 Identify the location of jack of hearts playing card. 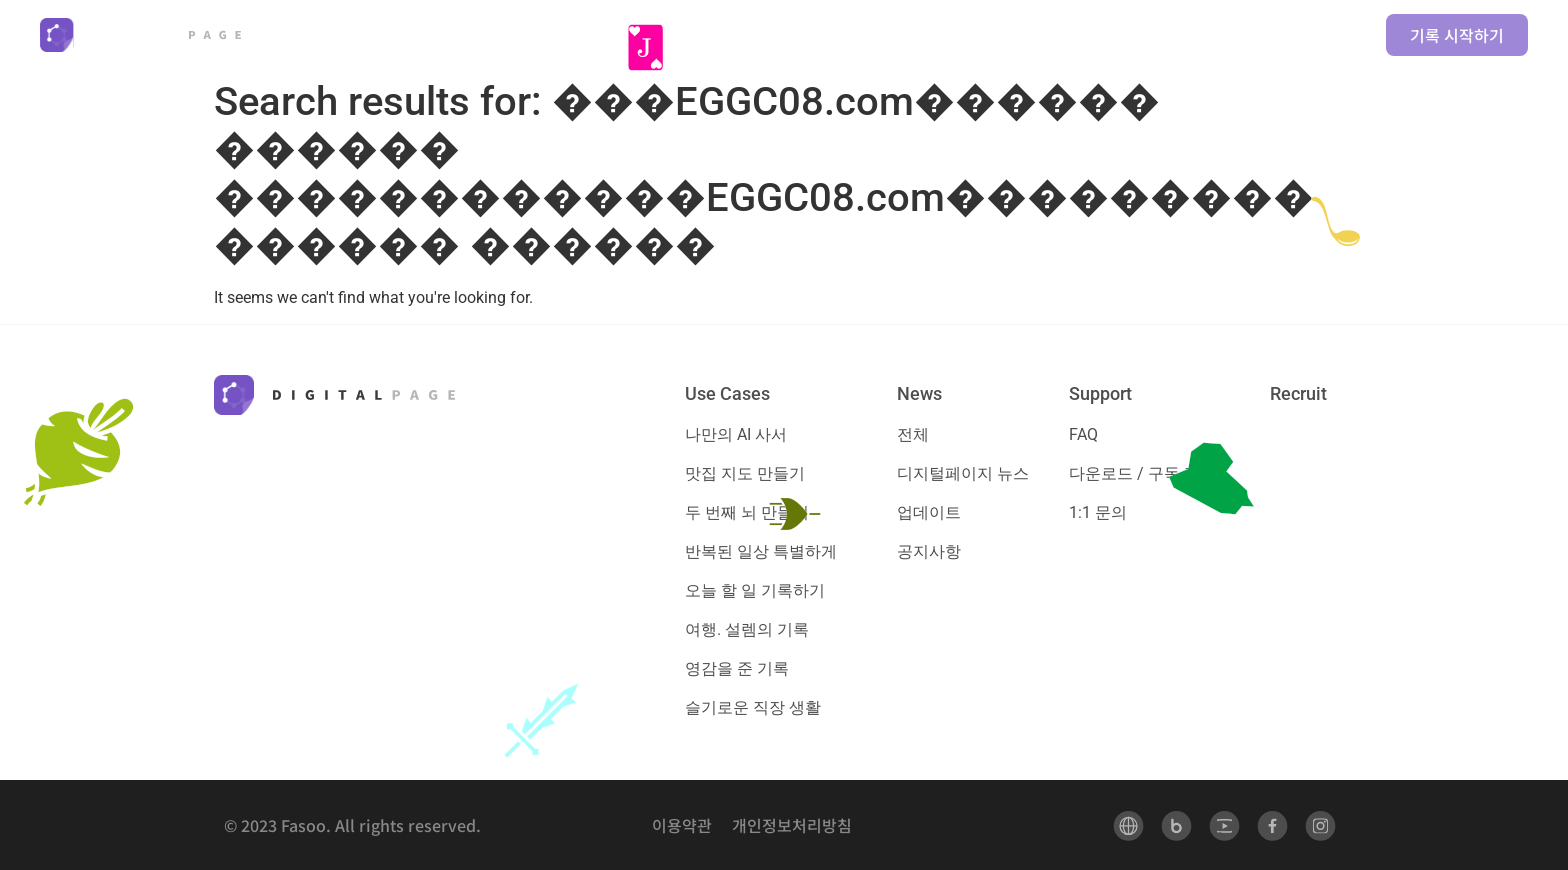
(645, 47).